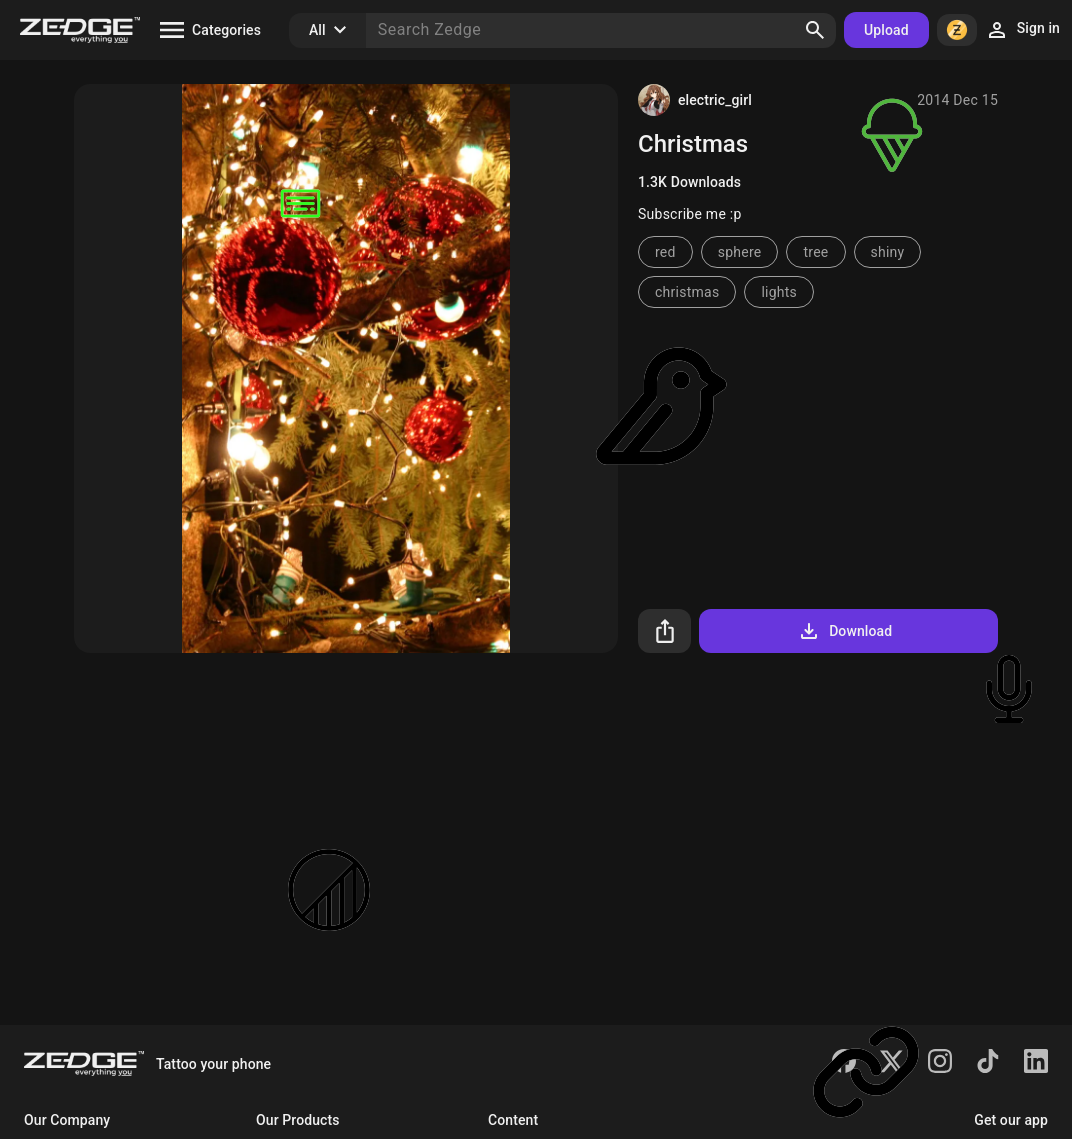 This screenshot has height=1139, width=1072. Describe the element at coordinates (329, 890) in the screenshot. I see `adjust contrast or brightness settings` at that location.